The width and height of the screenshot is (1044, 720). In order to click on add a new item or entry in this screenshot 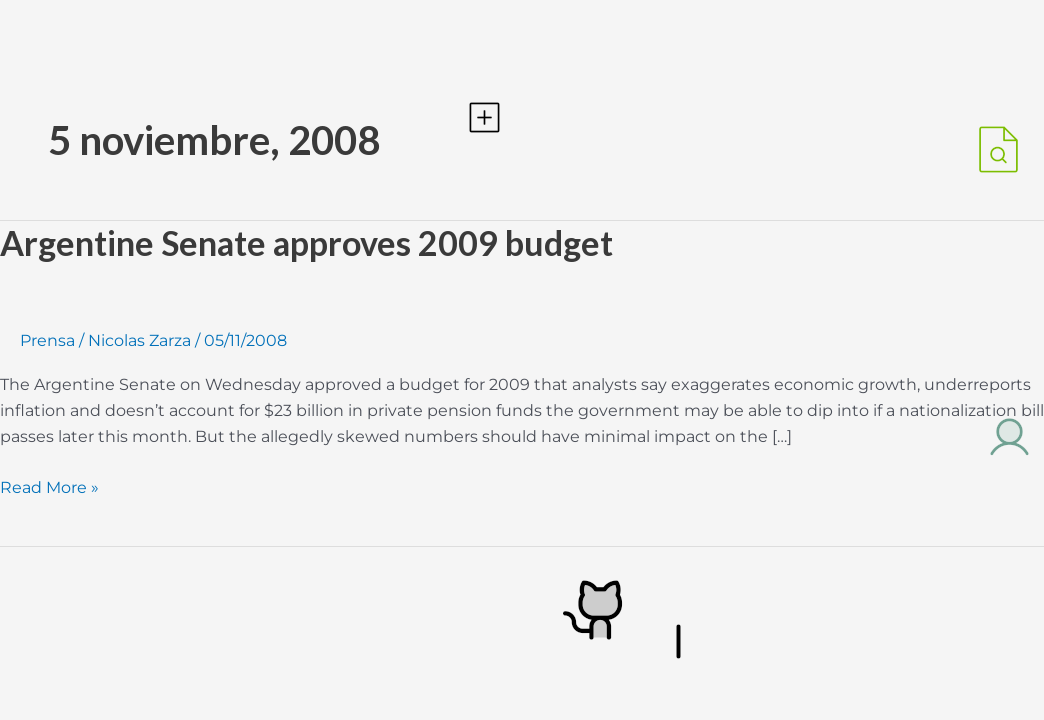, I will do `click(484, 117)`.